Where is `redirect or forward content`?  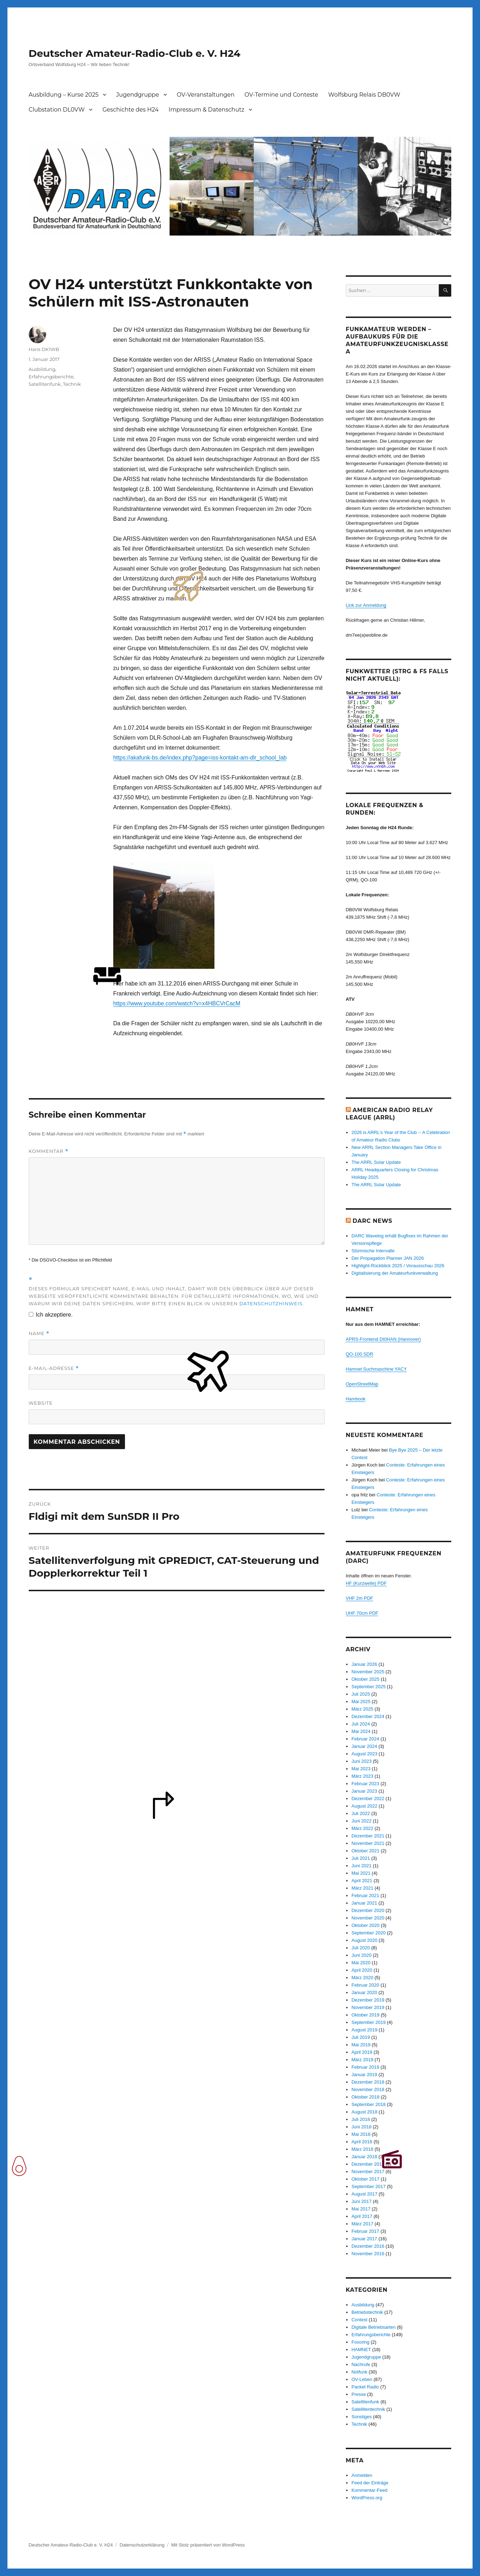
redirect or forward content is located at coordinates (161, 1805).